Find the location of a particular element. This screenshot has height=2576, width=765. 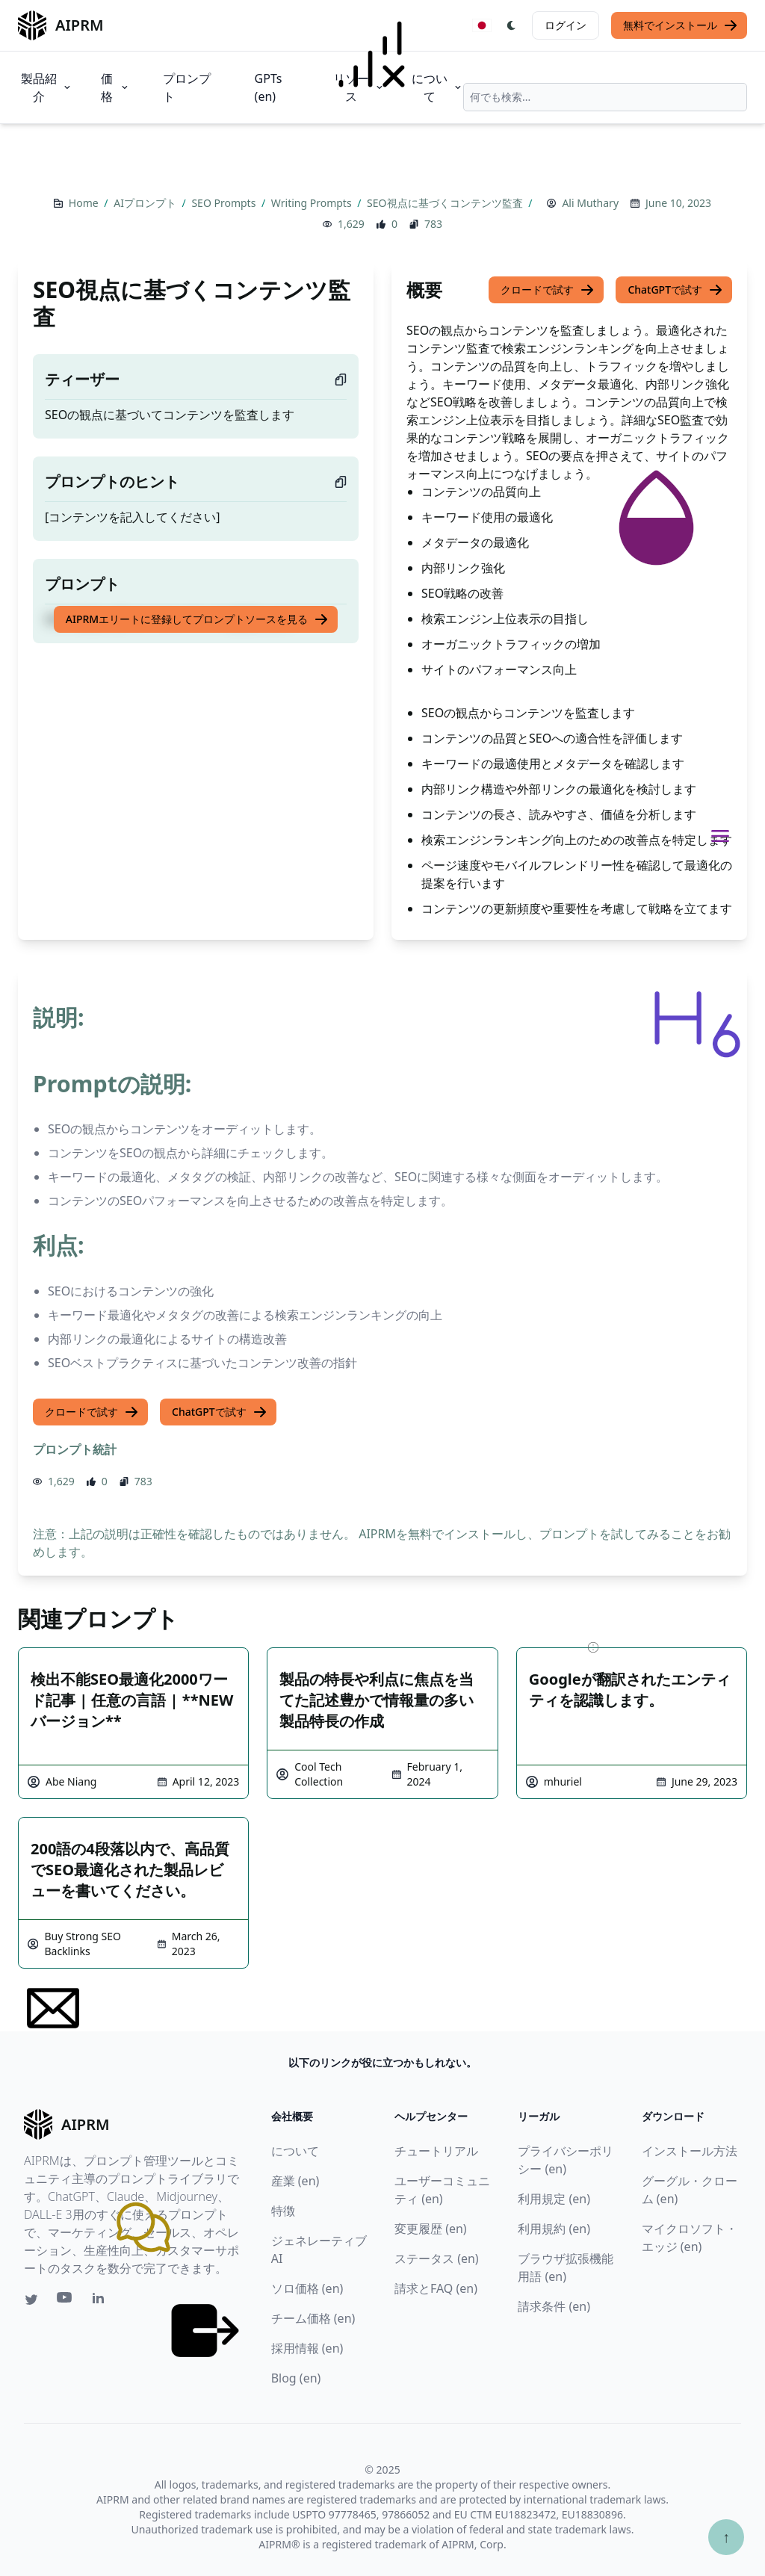

log out of your account is located at coordinates (205, 2330).